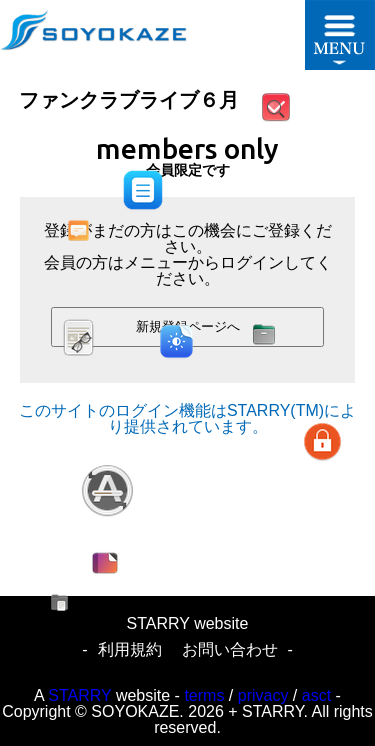 Image resolution: width=375 pixels, height=746 pixels. What do you see at coordinates (105, 563) in the screenshot?
I see `change desktop wallpaper` at bounding box center [105, 563].